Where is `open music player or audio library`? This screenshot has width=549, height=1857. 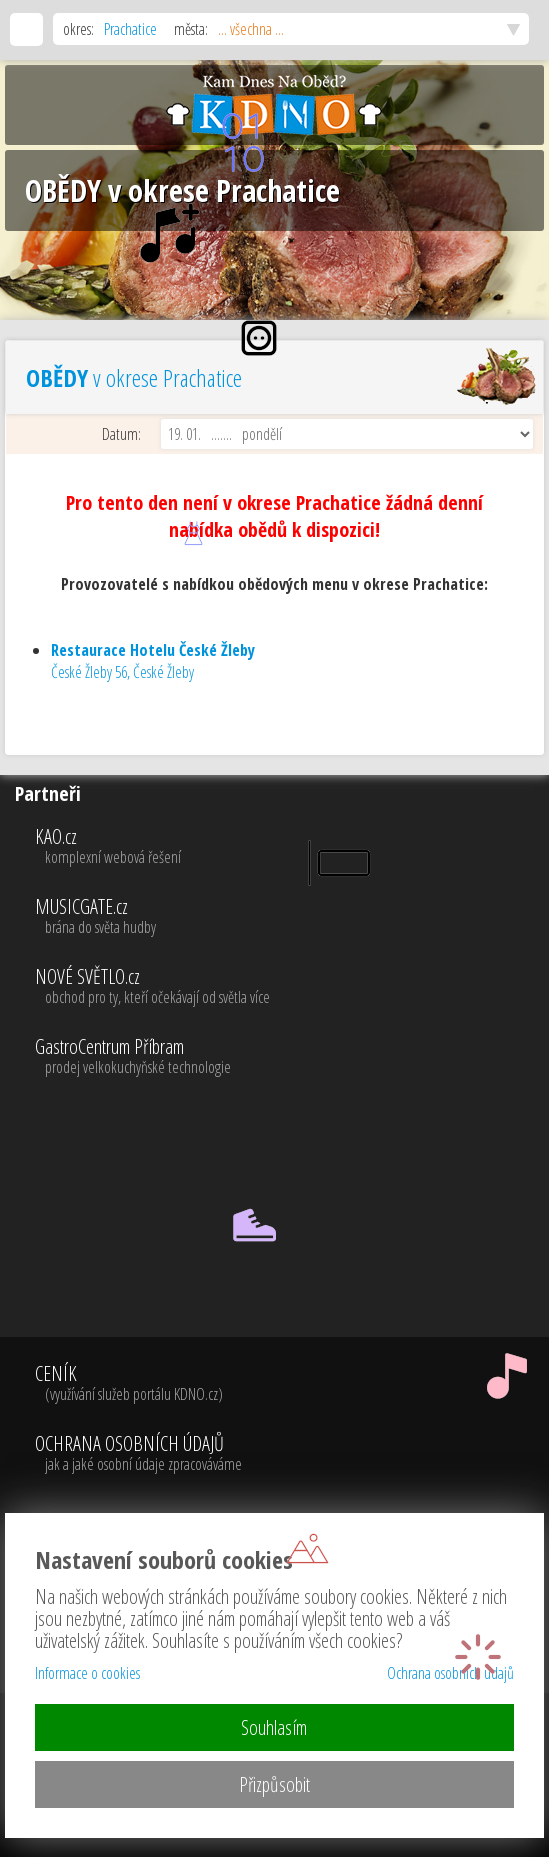
open music player or audio library is located at coordinates (507, 1375).